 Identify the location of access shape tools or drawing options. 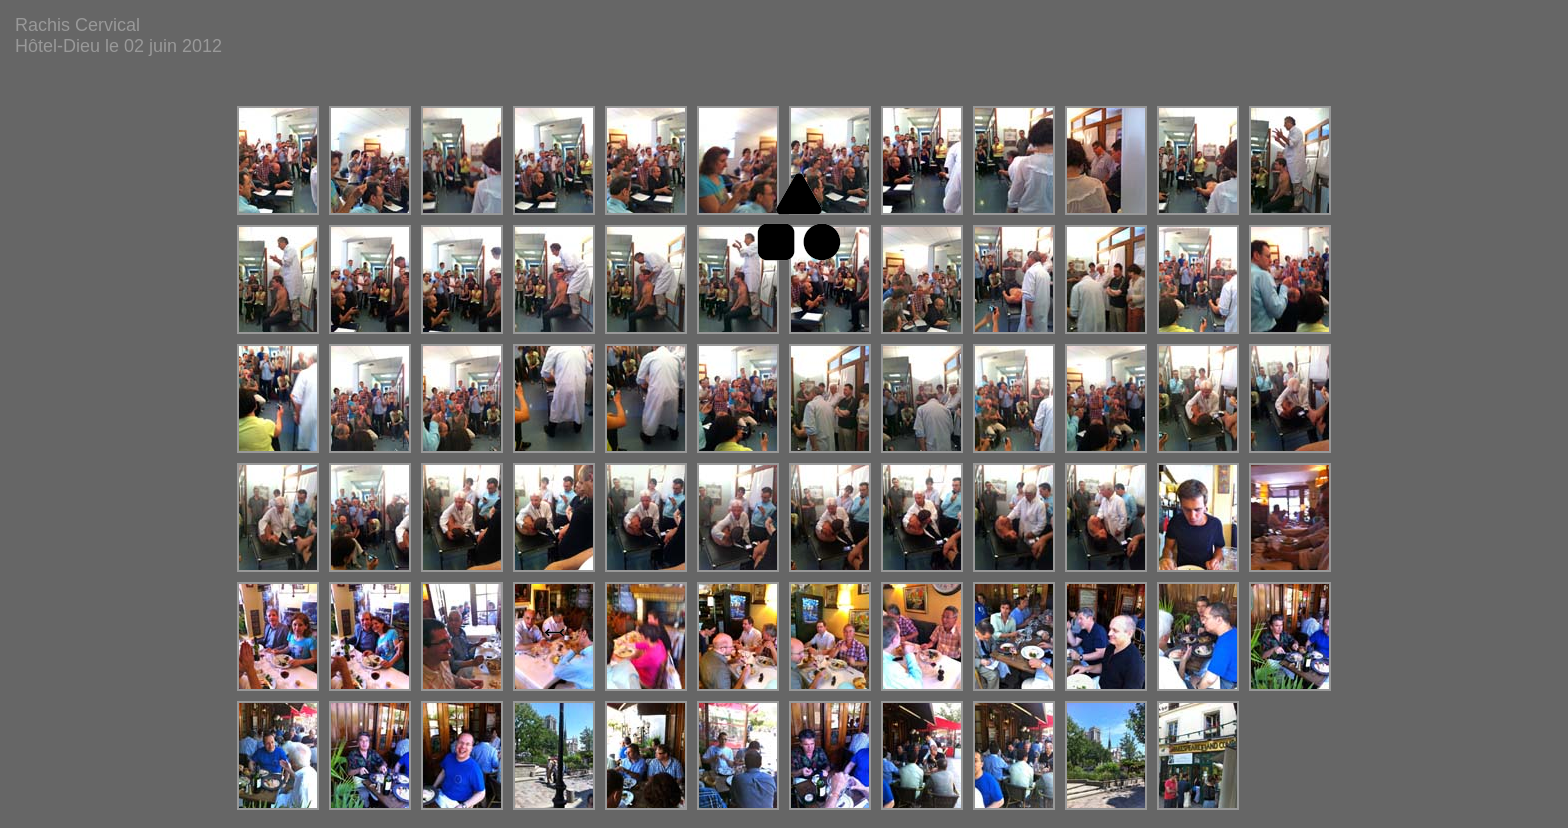
(799, 219).